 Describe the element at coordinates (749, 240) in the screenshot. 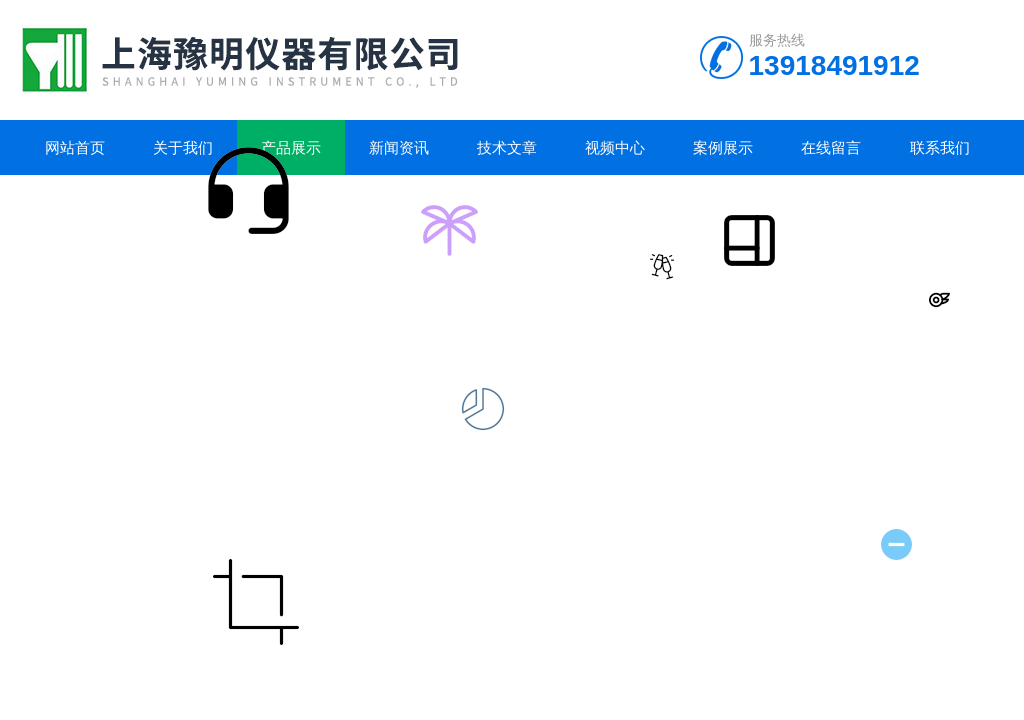

I see `toggle right and bottom panel layout` at that location.